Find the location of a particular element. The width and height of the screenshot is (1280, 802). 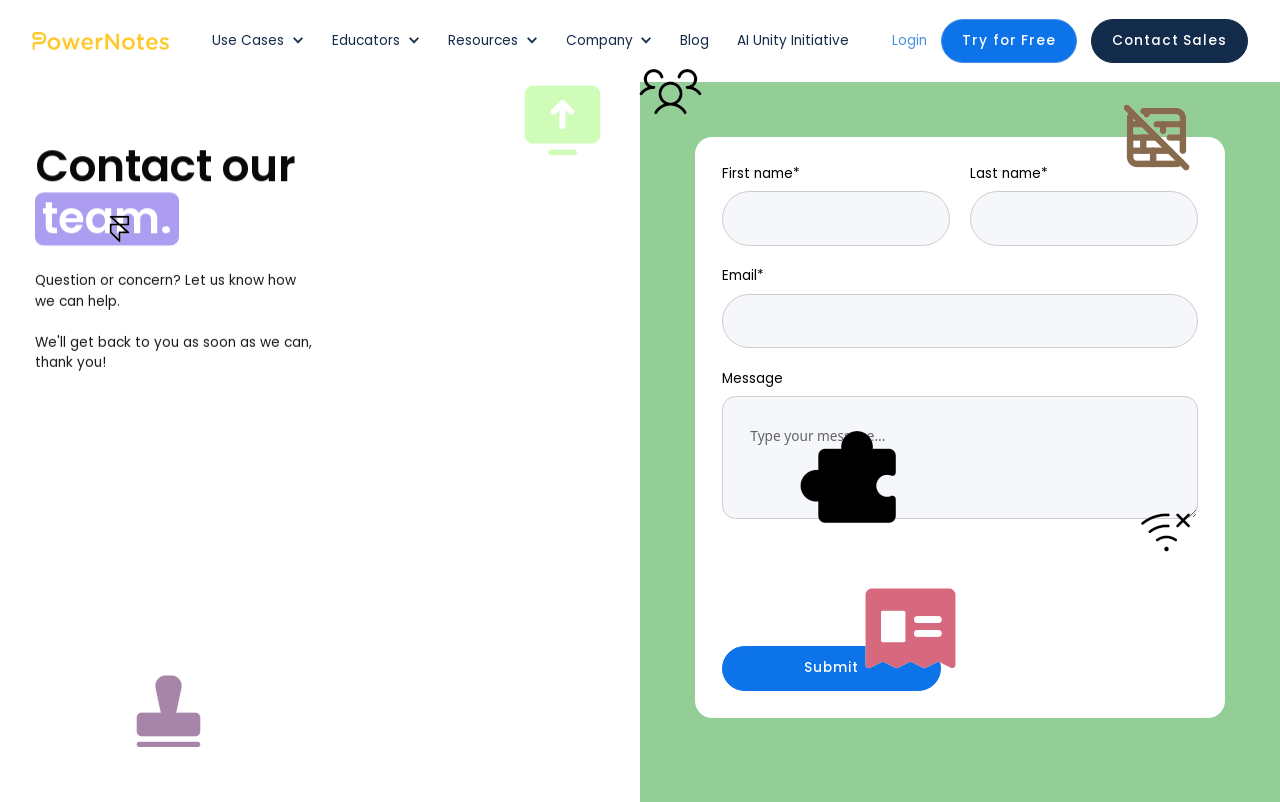

view group or team members is located at coordinates (670, 89).